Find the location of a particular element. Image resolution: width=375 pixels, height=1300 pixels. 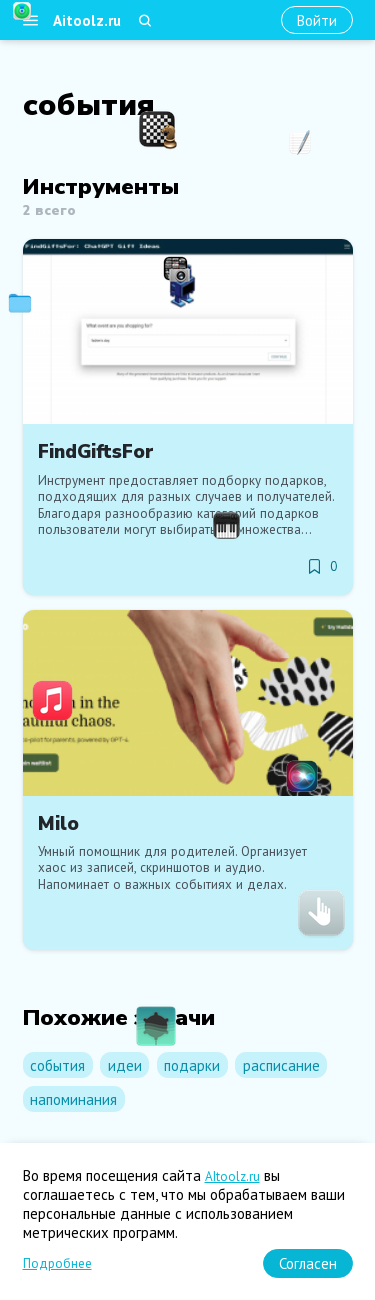

activate Siri voice assistant is located at coordinates (302, 776).